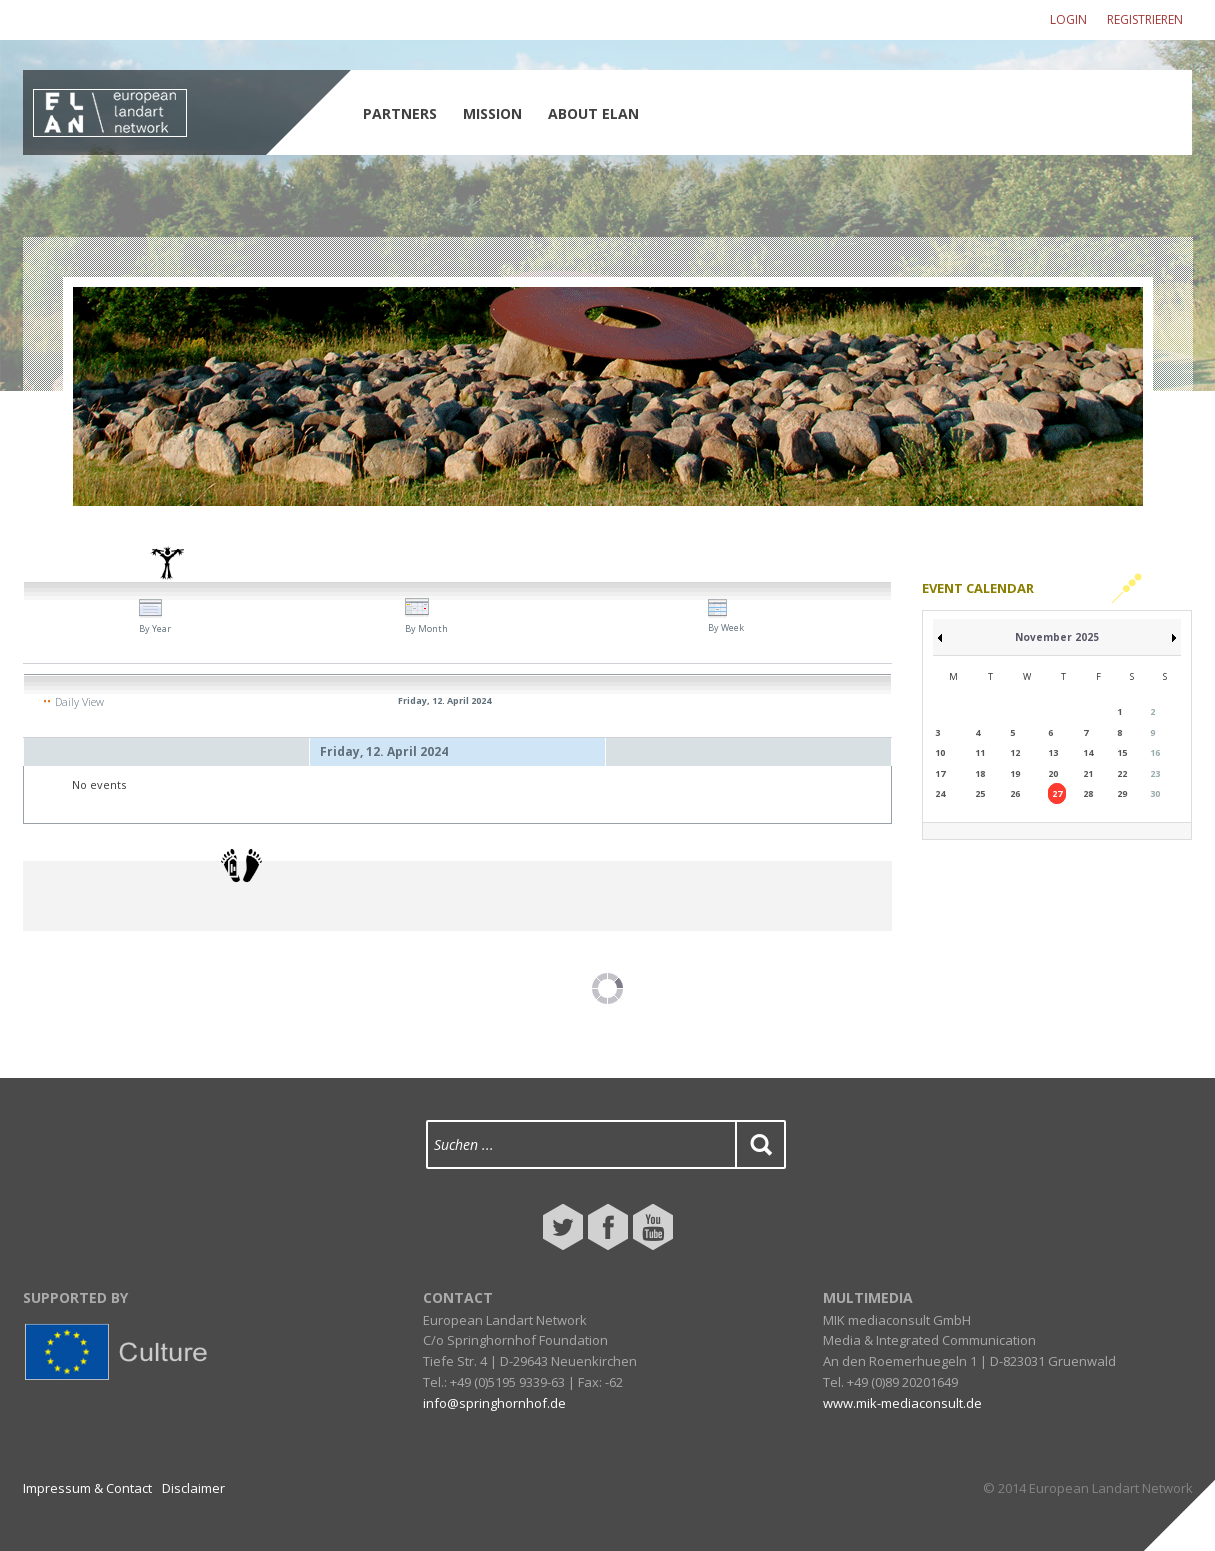 The height and width of the screenshot is (1551, 1215). I want to click on indicates a farm or agricultural game section, so click(167, 562).